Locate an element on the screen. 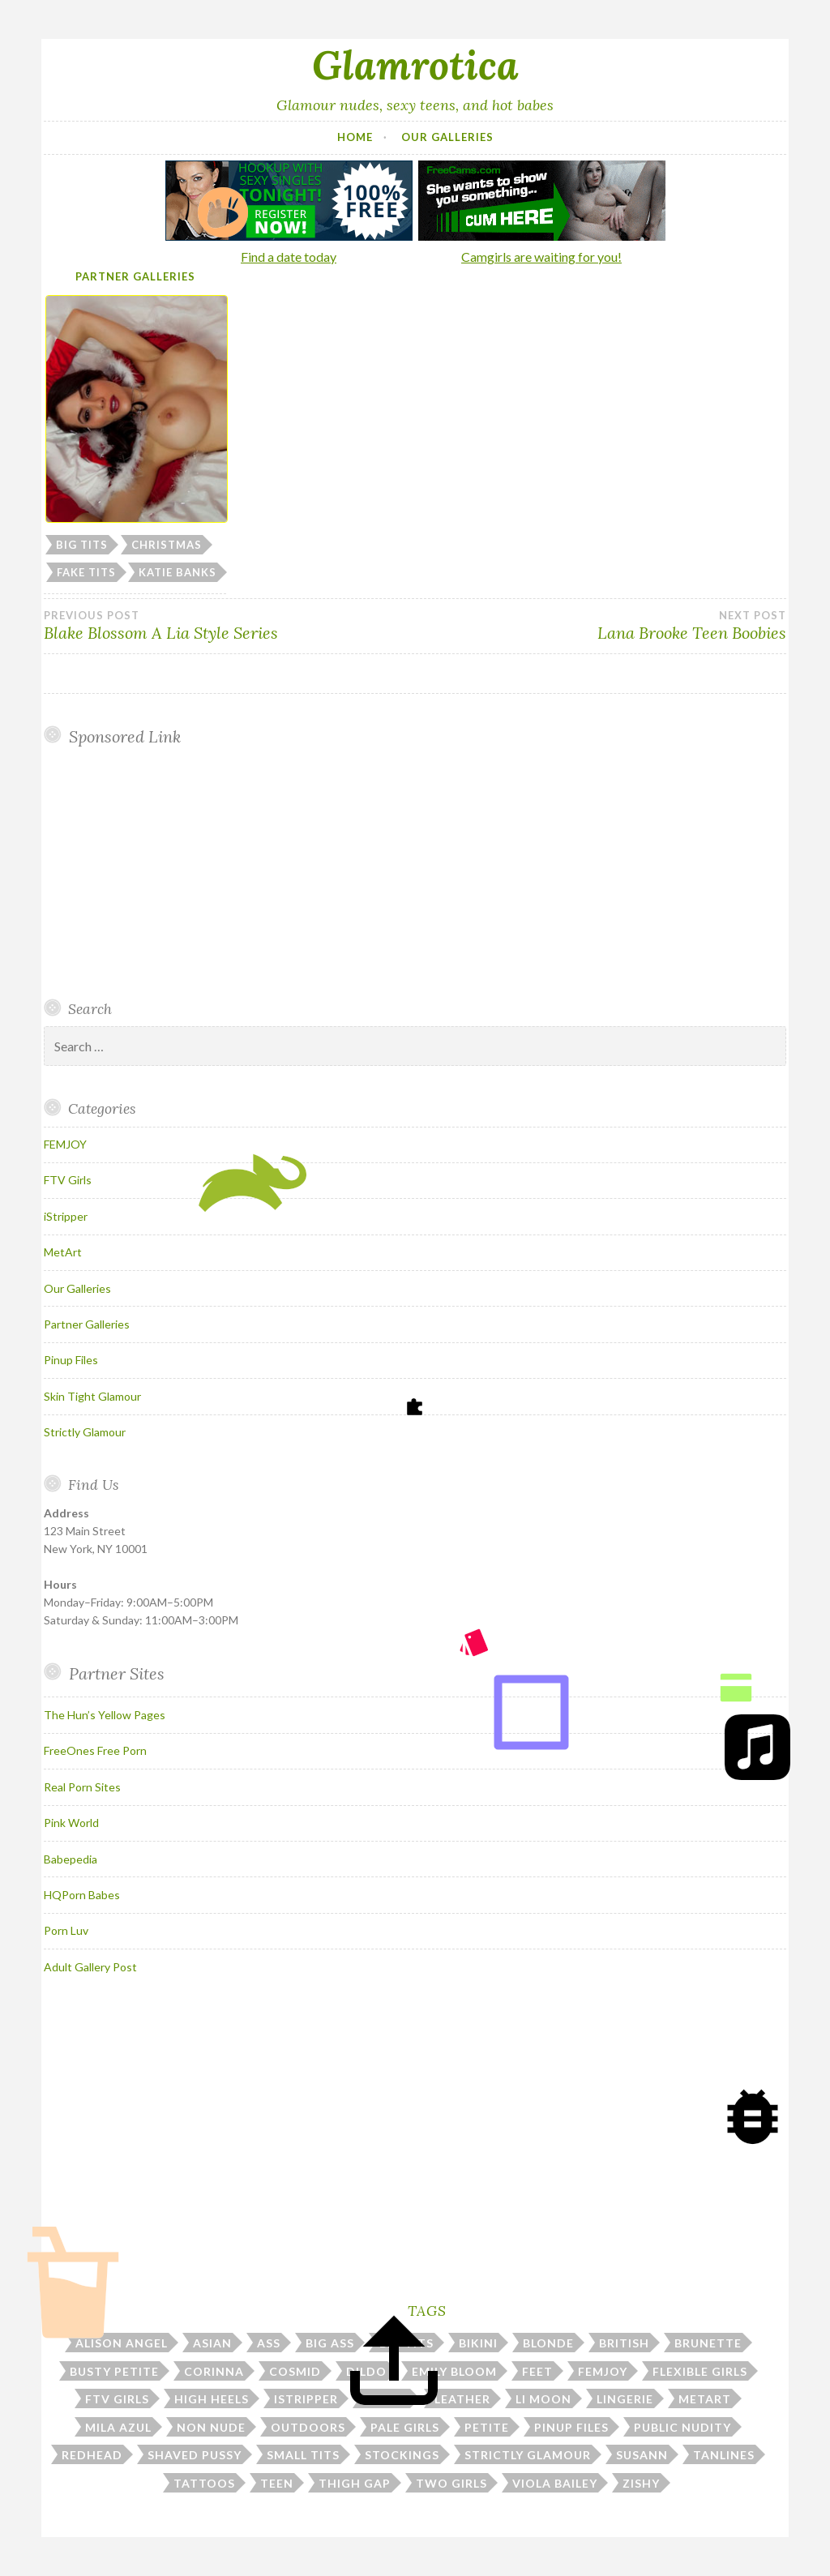 The image size is (830, 2576). xubuntu linux distribution logo is located at coordinates (223, 212).